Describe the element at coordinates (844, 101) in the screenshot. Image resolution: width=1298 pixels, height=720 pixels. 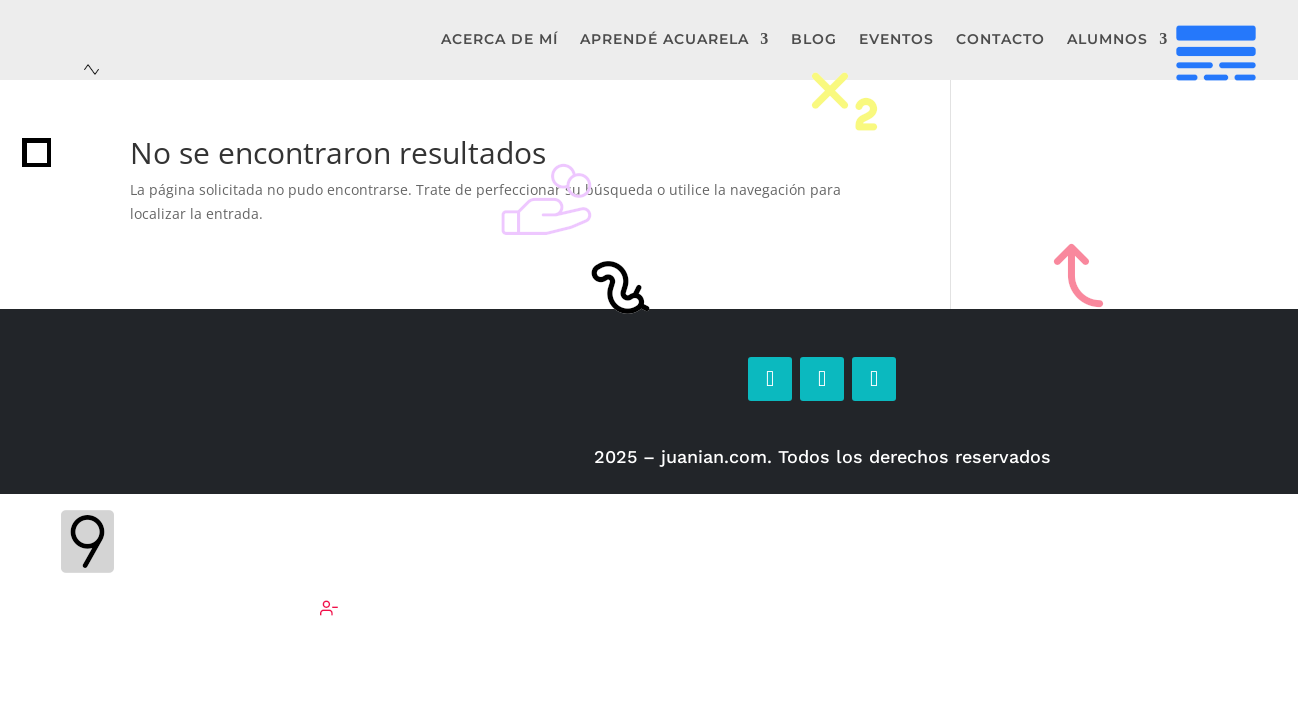
I see `format text as subscript` at that location.